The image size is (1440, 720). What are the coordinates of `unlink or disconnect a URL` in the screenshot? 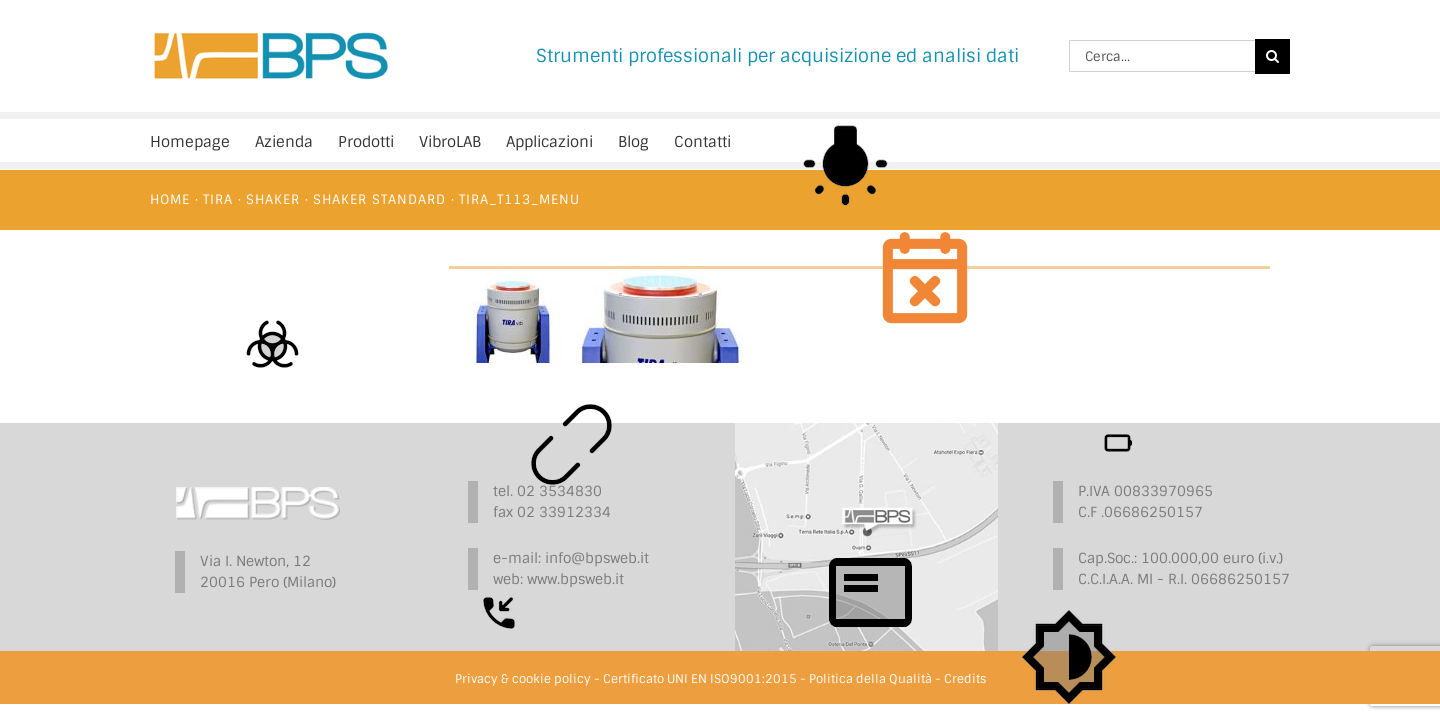 It's located at (571, 444).